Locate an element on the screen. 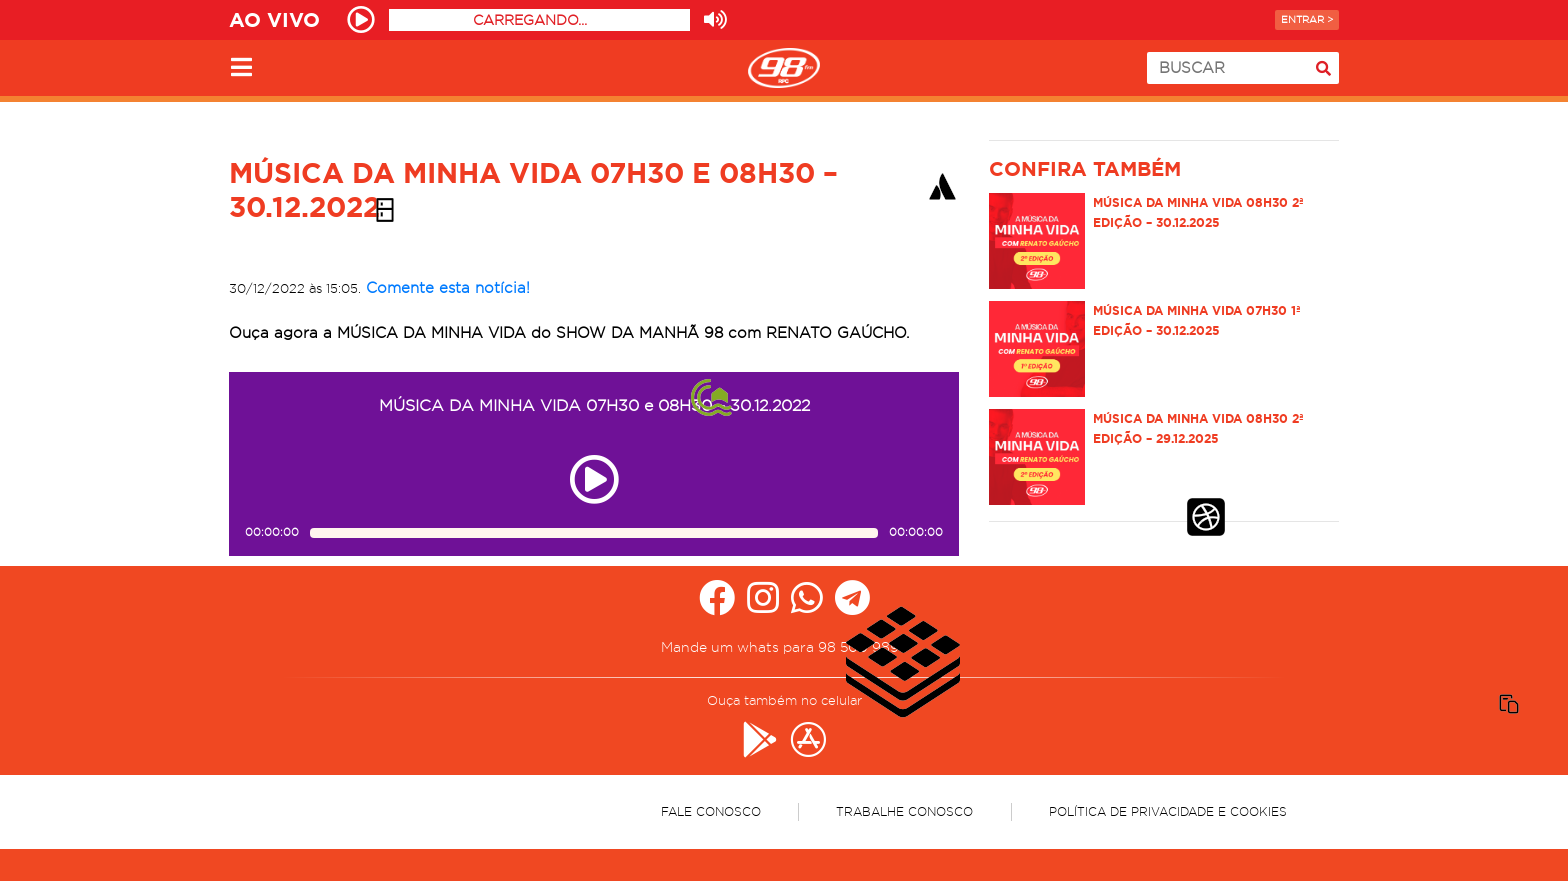  indicates tsunami or flood warning for residential area is located at coordinates (711, 397).